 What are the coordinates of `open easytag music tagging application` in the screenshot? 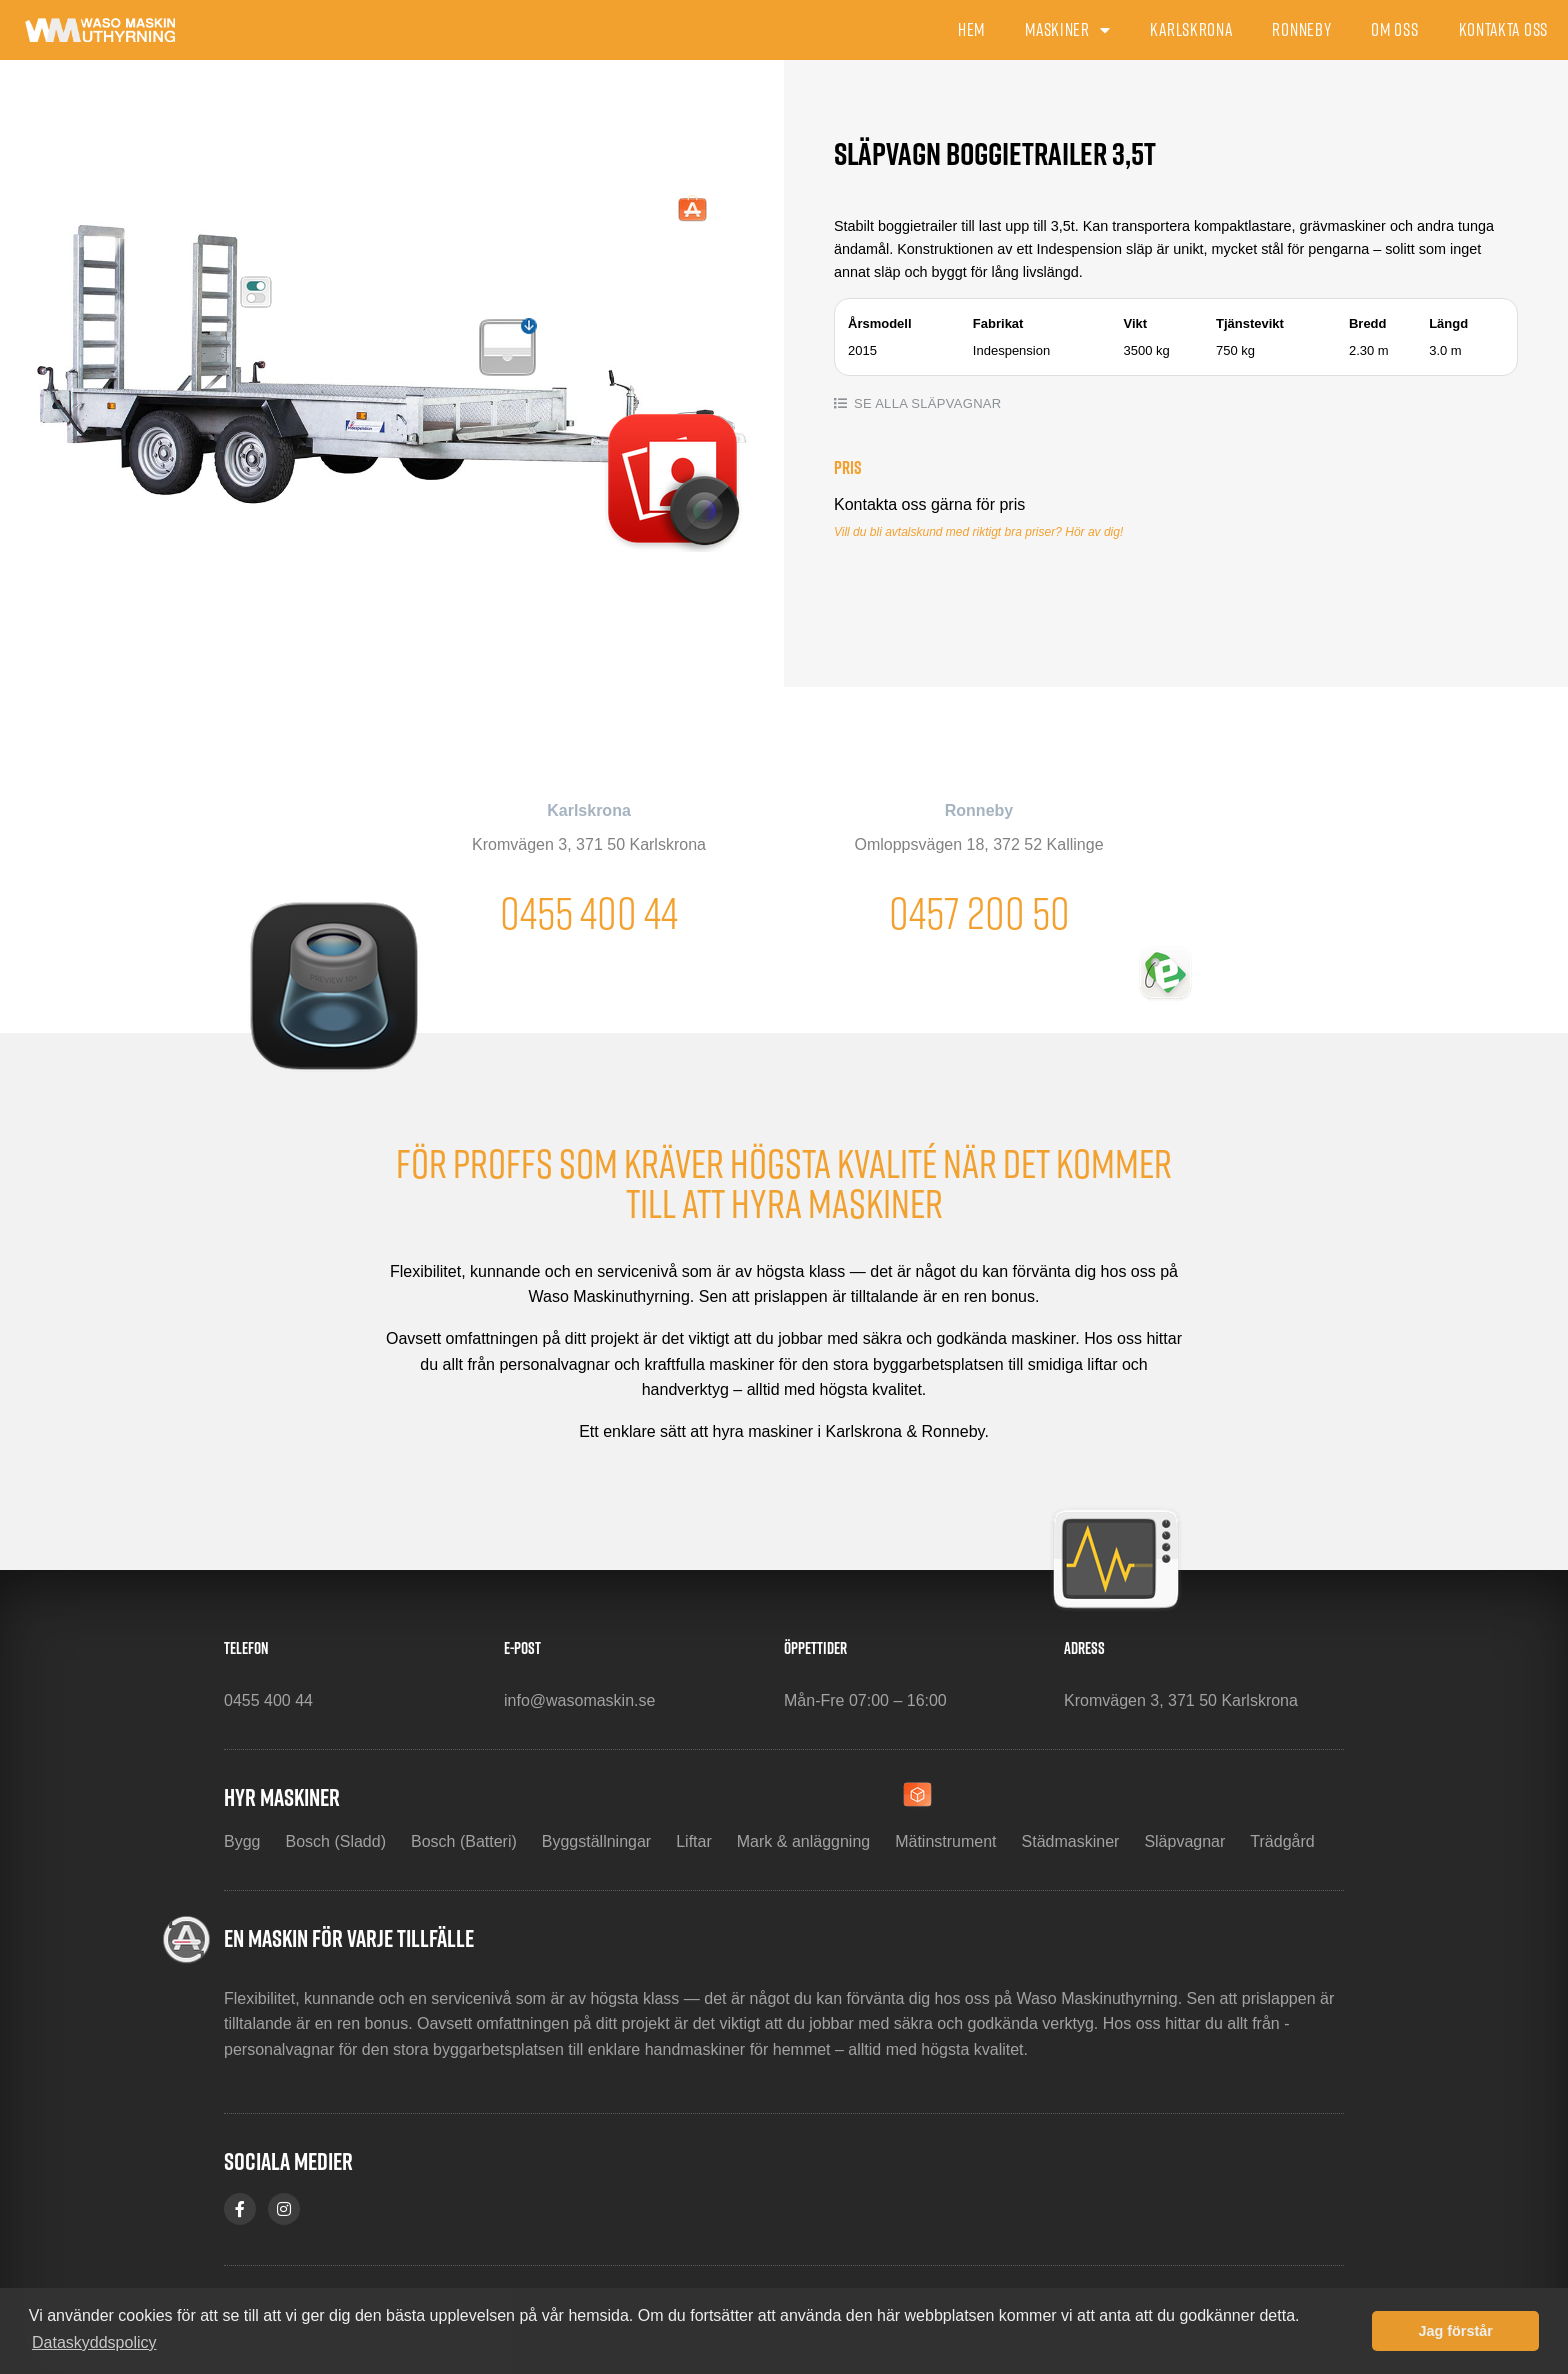 It's located at (1165, 972).